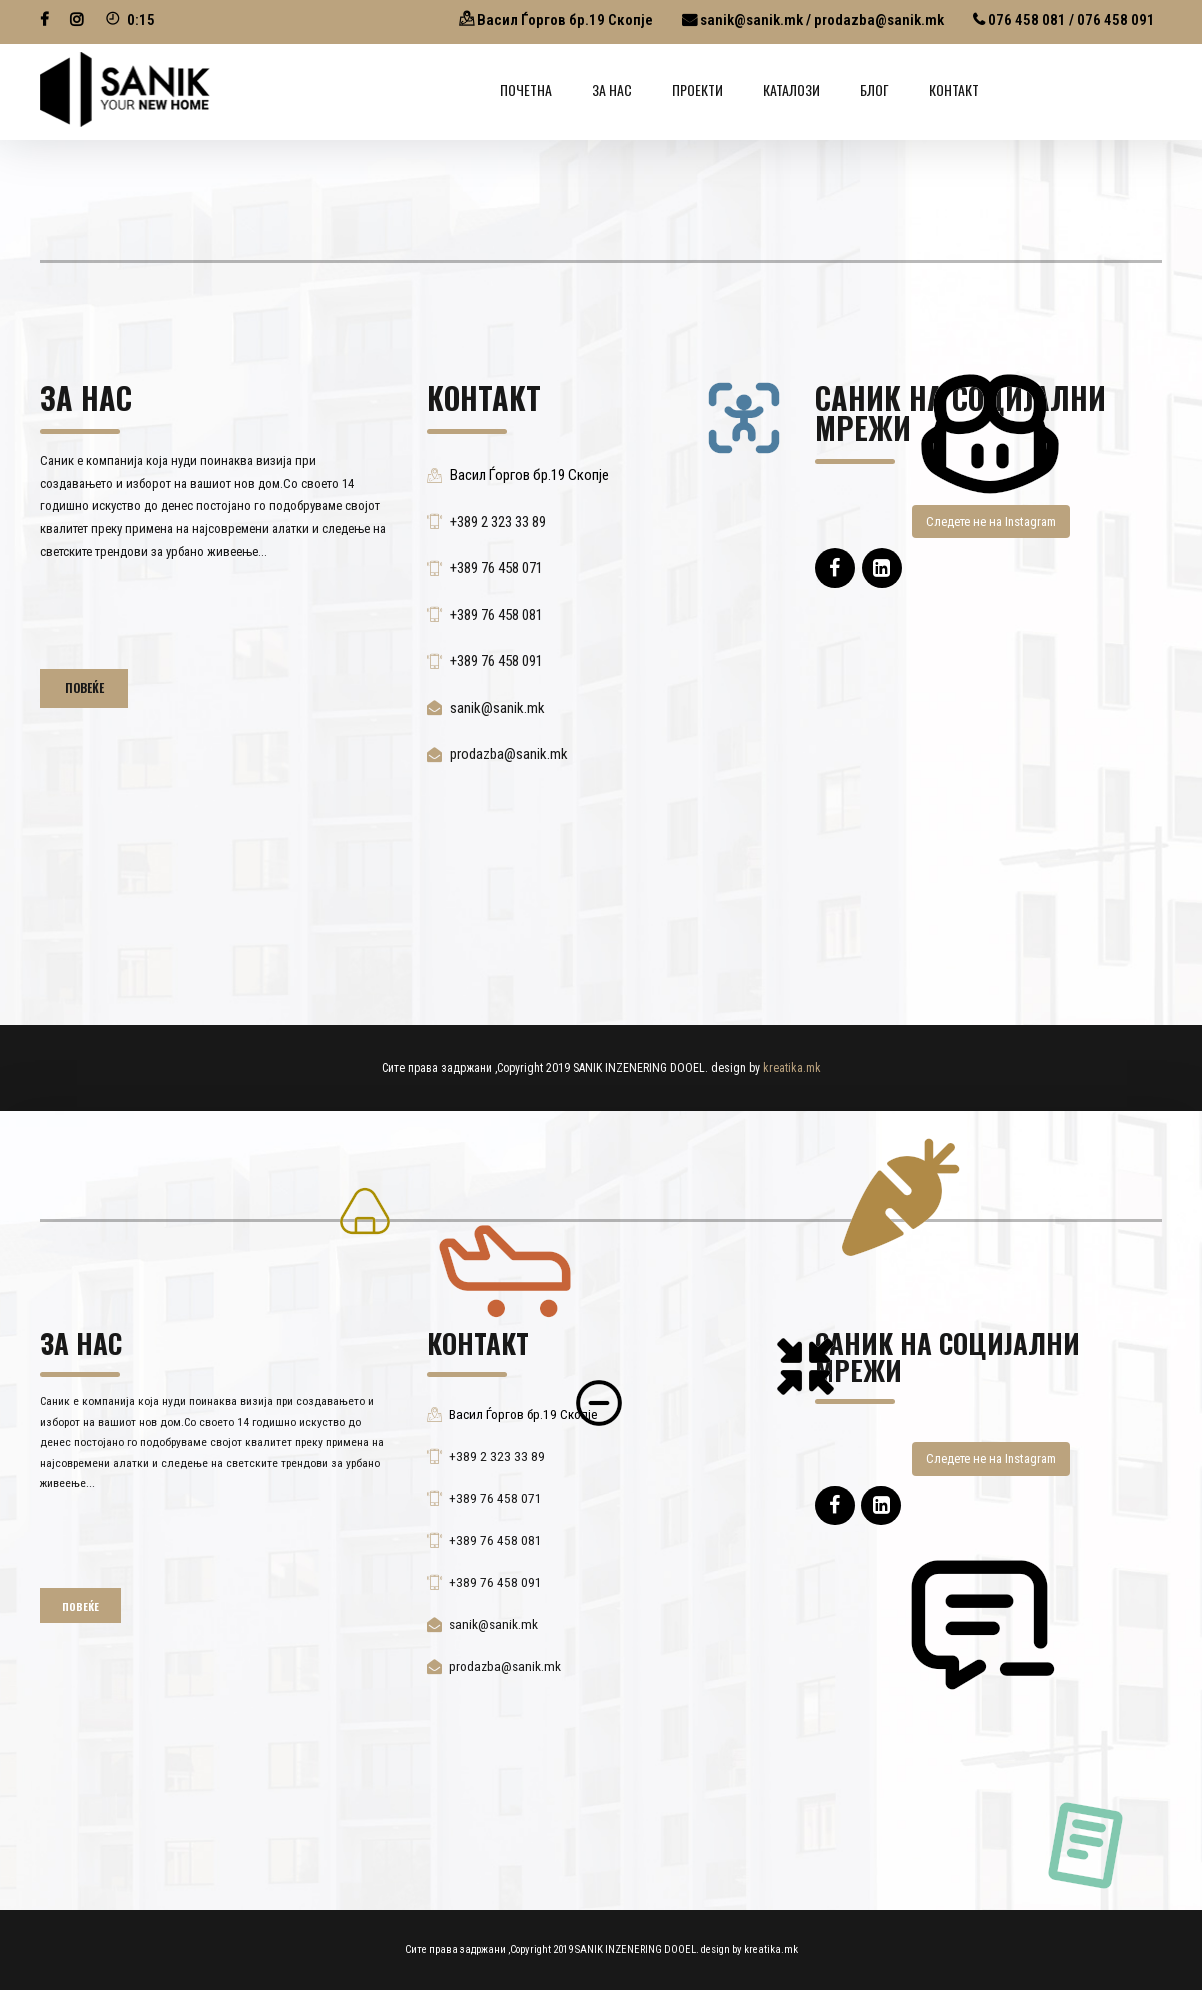 The image size is (1202, 1990). What do you see at coordinates (1085, 1845) in the screenshot?
I see `view your resume or CV` at bounding box center [1085, 1845].